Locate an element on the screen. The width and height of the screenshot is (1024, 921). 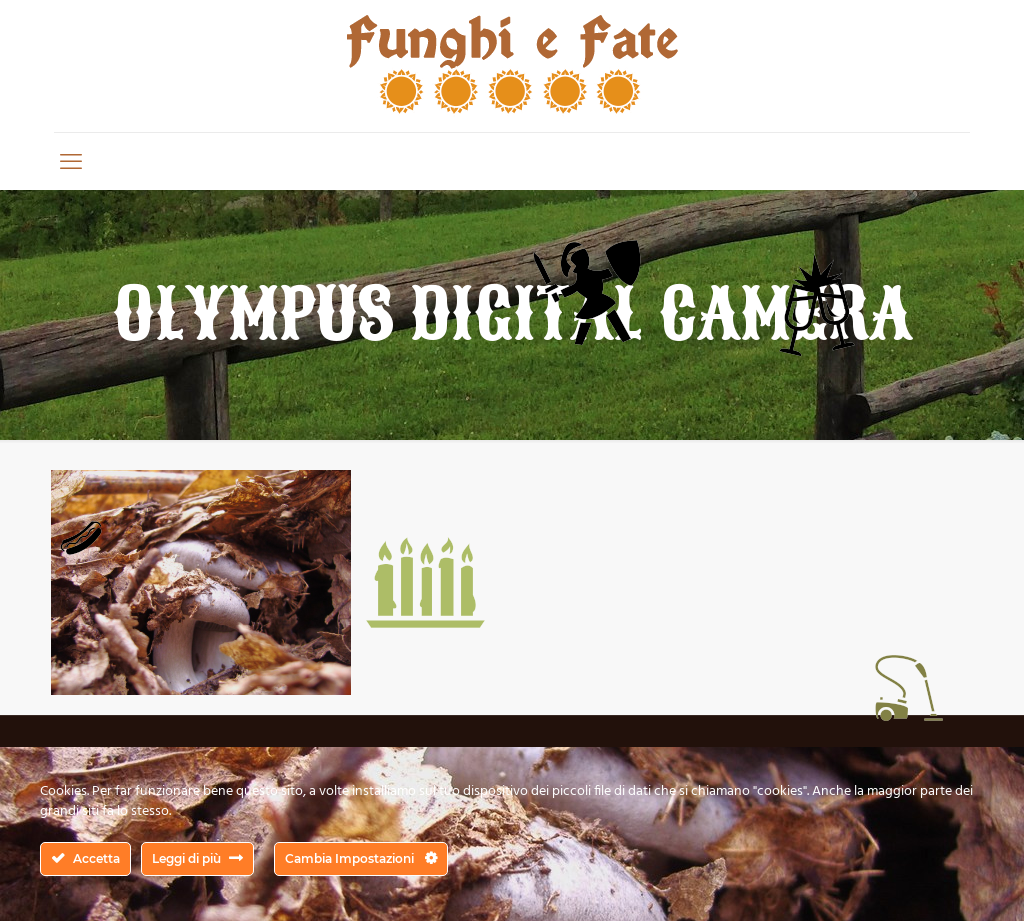
browse food or restaurant options is located at coordinates (81, 538).